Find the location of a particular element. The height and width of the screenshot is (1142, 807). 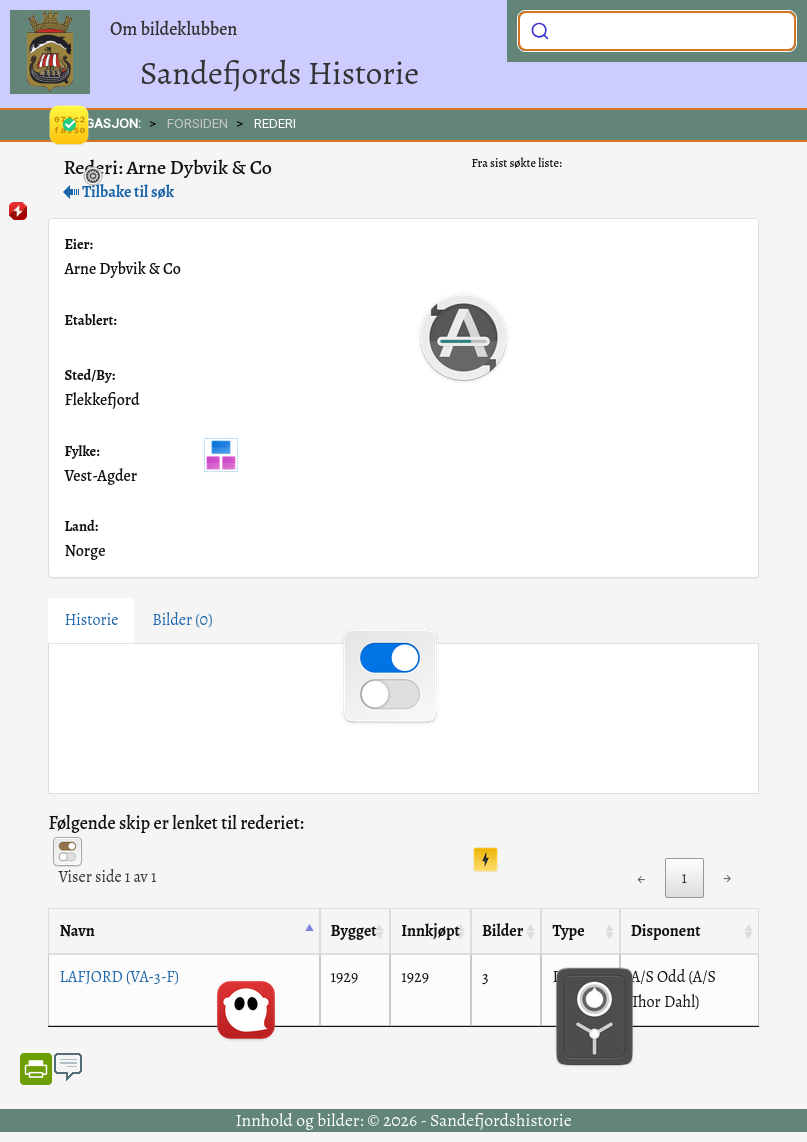

launch chaos application is located at coordinates (18, 211).